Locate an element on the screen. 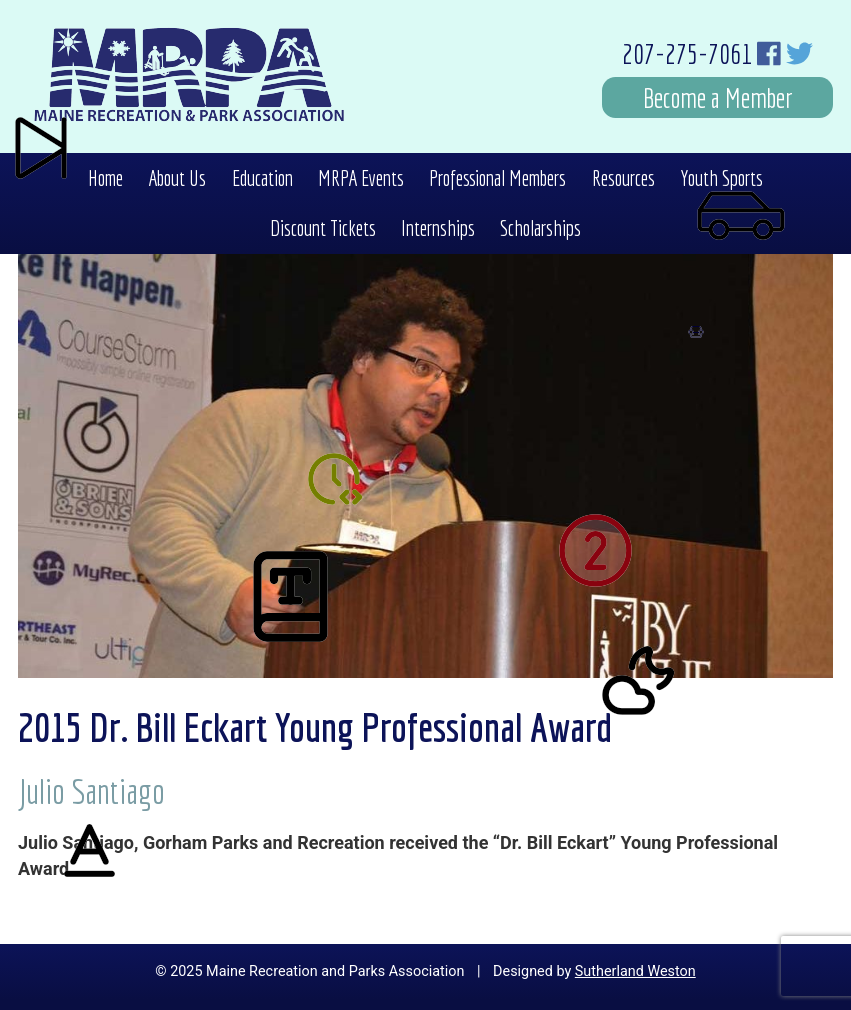 The width and height of the screenshot is (851, 1010). view or edit scheduled code execution is located at coordinates (334, 479).